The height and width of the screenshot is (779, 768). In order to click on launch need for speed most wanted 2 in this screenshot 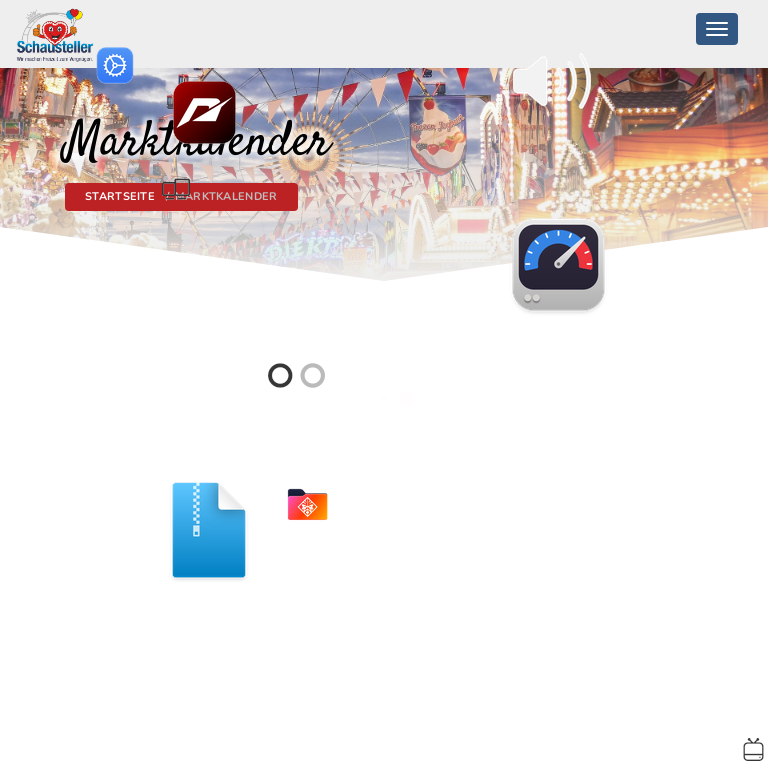, I will do `click(204, 112)`.